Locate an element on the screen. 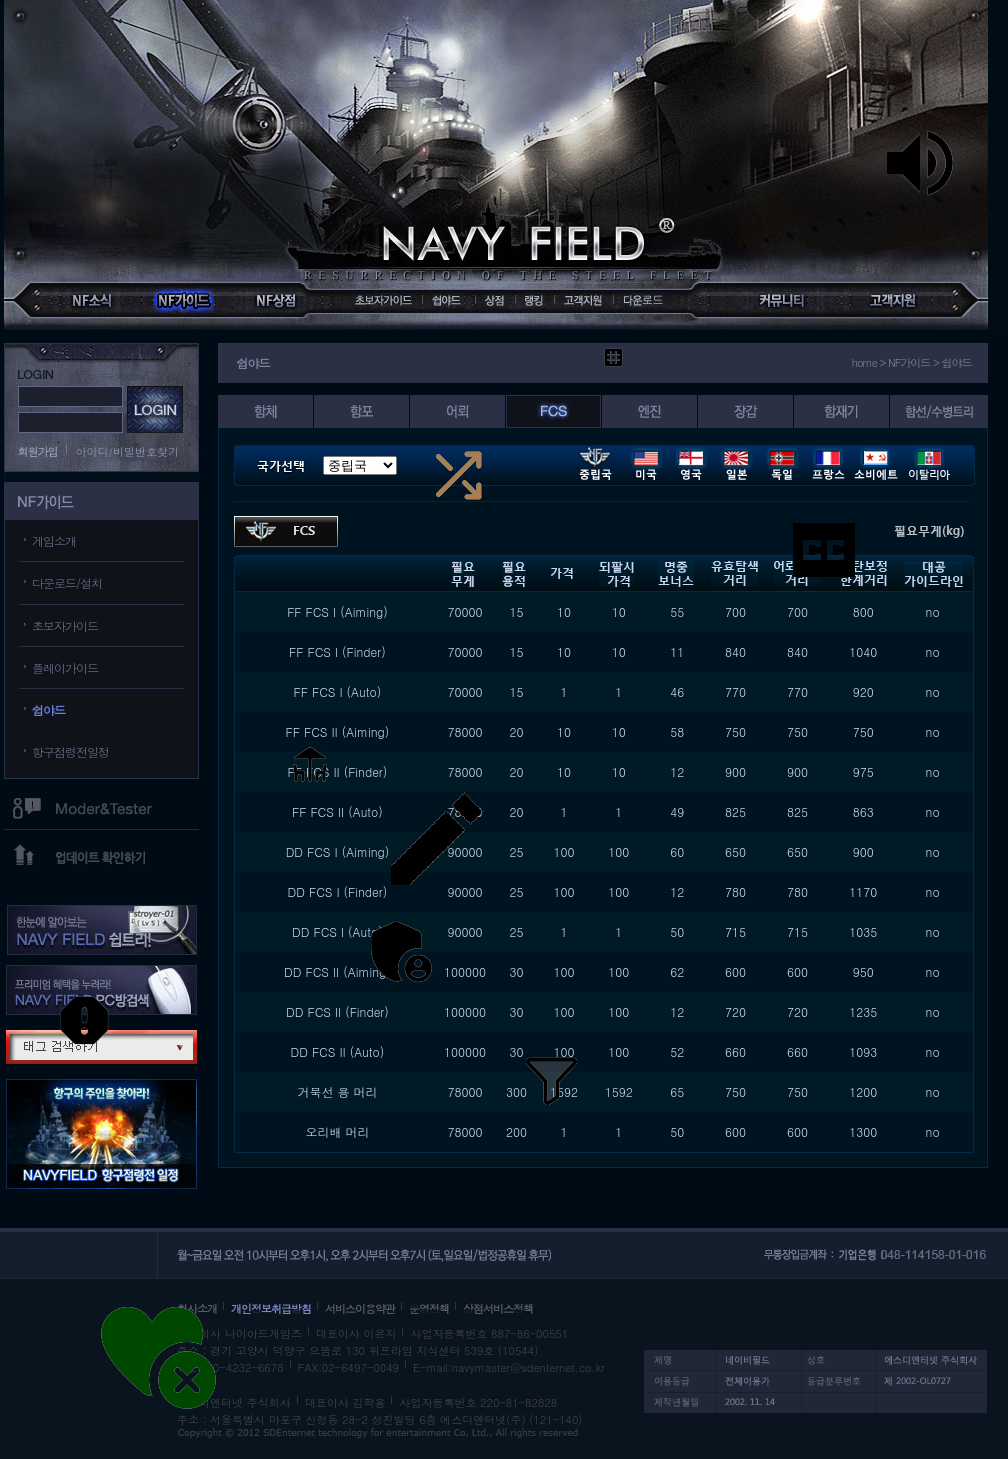 This screenshot has height=1459, width=1008. remove item from favorites is located at coordinates (158, 1351).